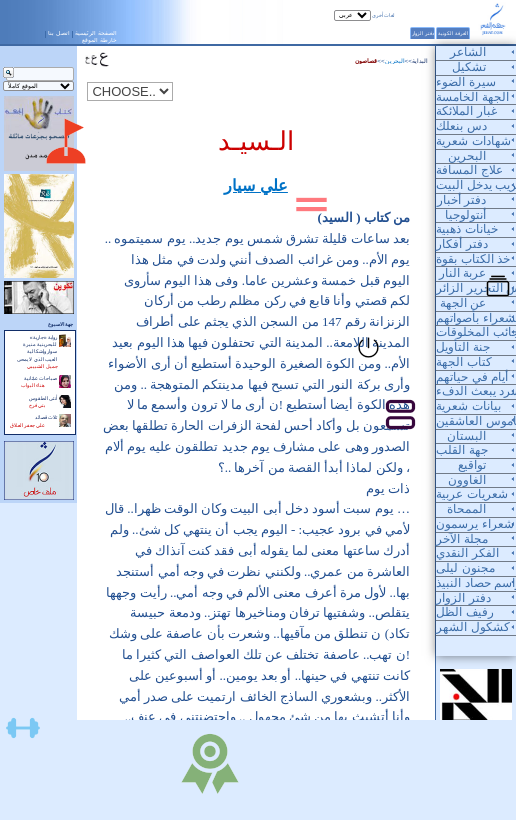  I want to click on access fitness or workout features, so click(23, 728).